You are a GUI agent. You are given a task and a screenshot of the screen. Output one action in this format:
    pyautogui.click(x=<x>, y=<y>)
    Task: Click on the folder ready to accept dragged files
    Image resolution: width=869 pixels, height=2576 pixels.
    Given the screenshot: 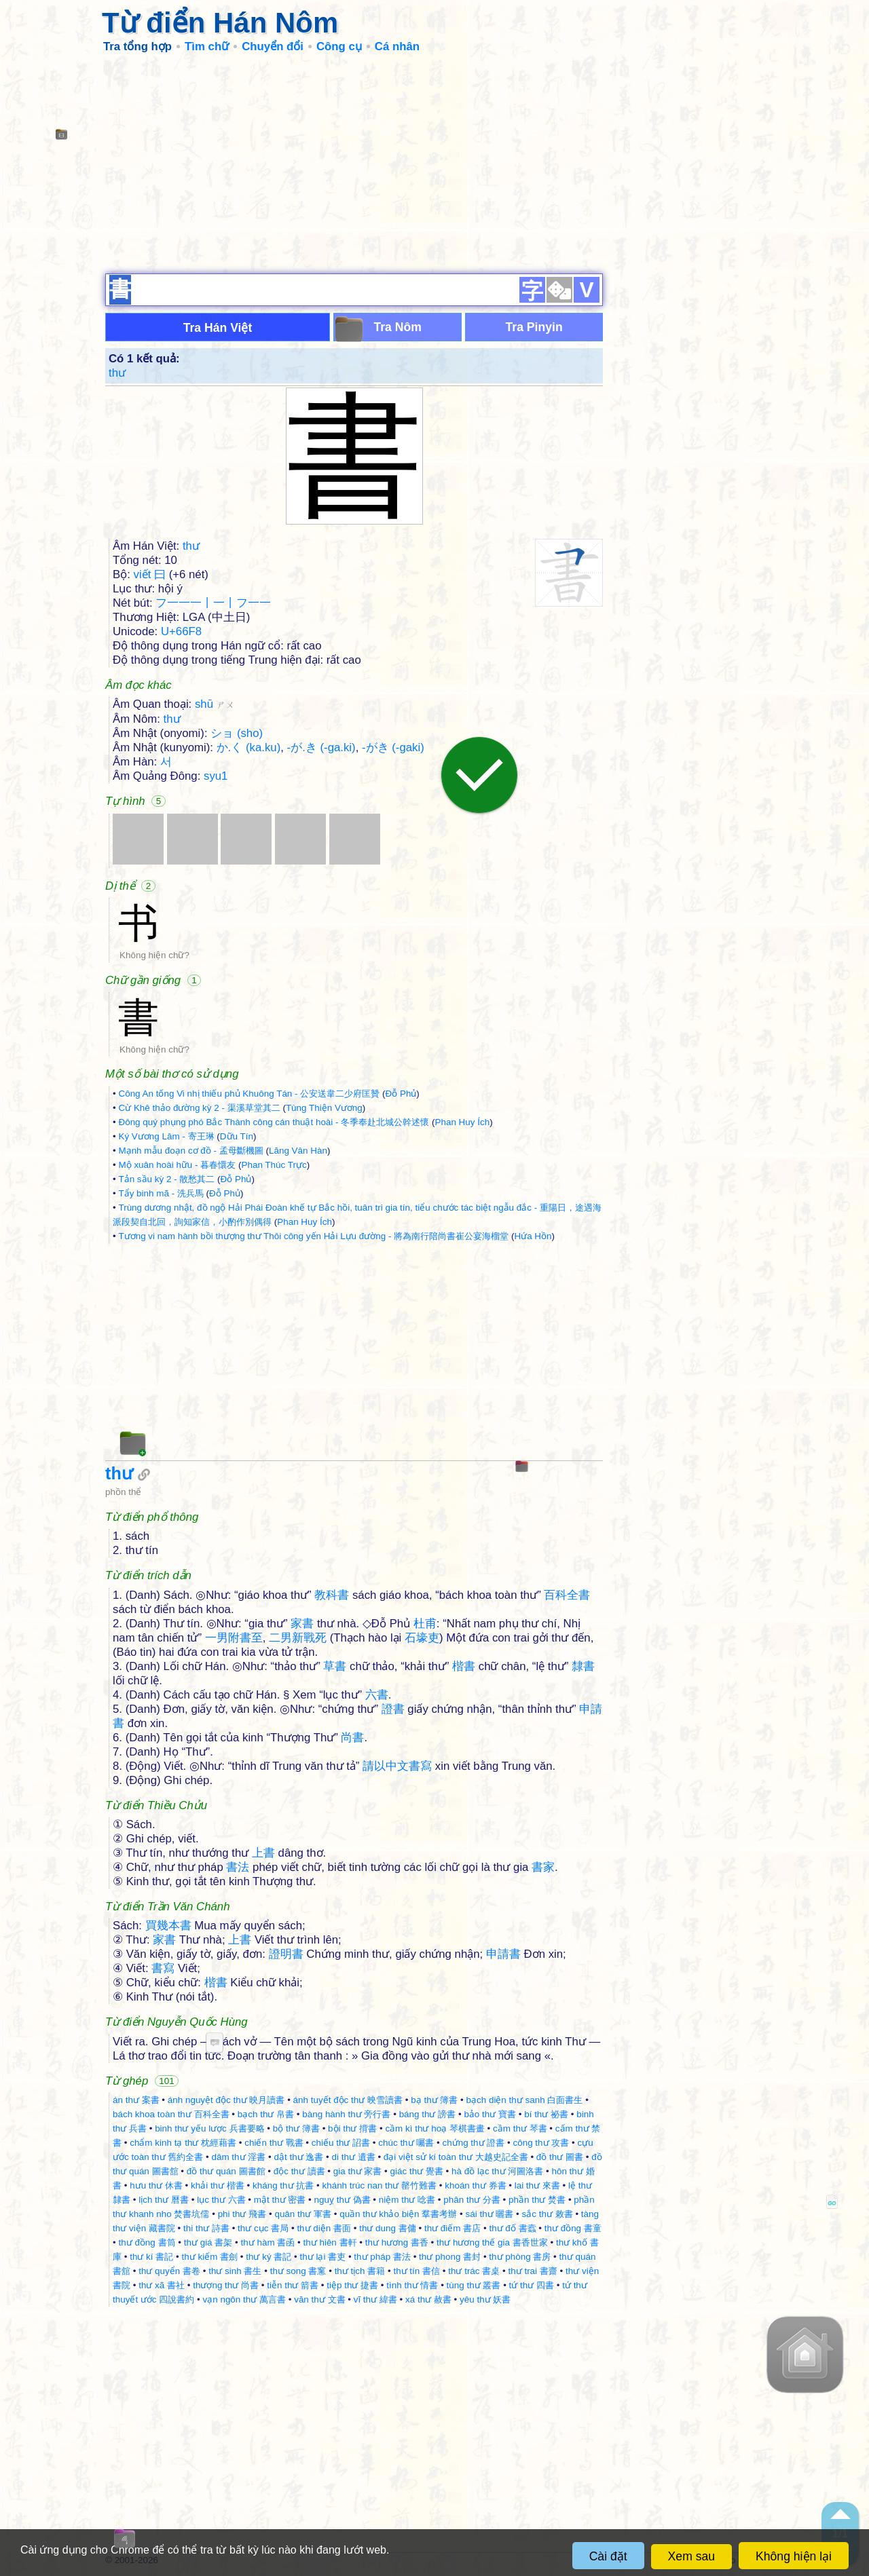 What is the action you would take?
    pyautogui.click(x=521, y=1466)
    